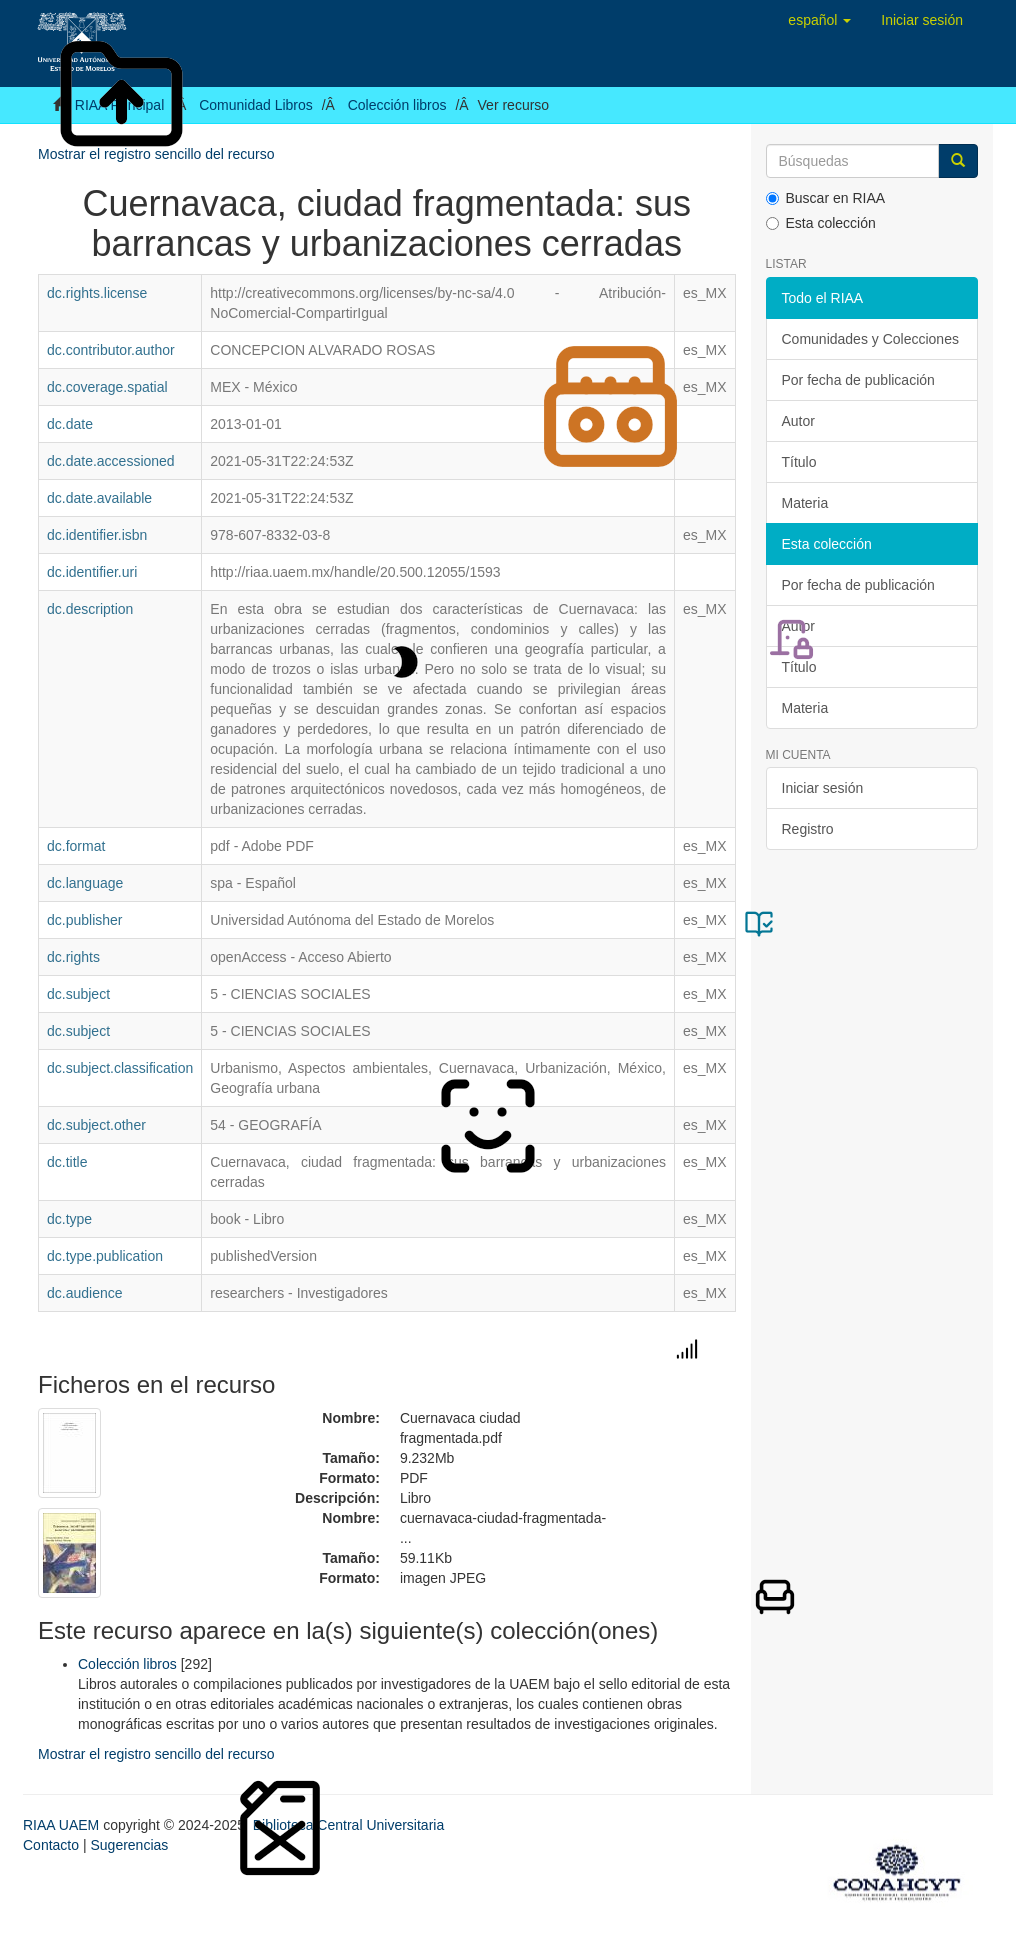 The image size is (1016, 1958). Describe the element at coordinates (775, 1597) in the screenshot. I see `browse furniture or home decor items` at that location.